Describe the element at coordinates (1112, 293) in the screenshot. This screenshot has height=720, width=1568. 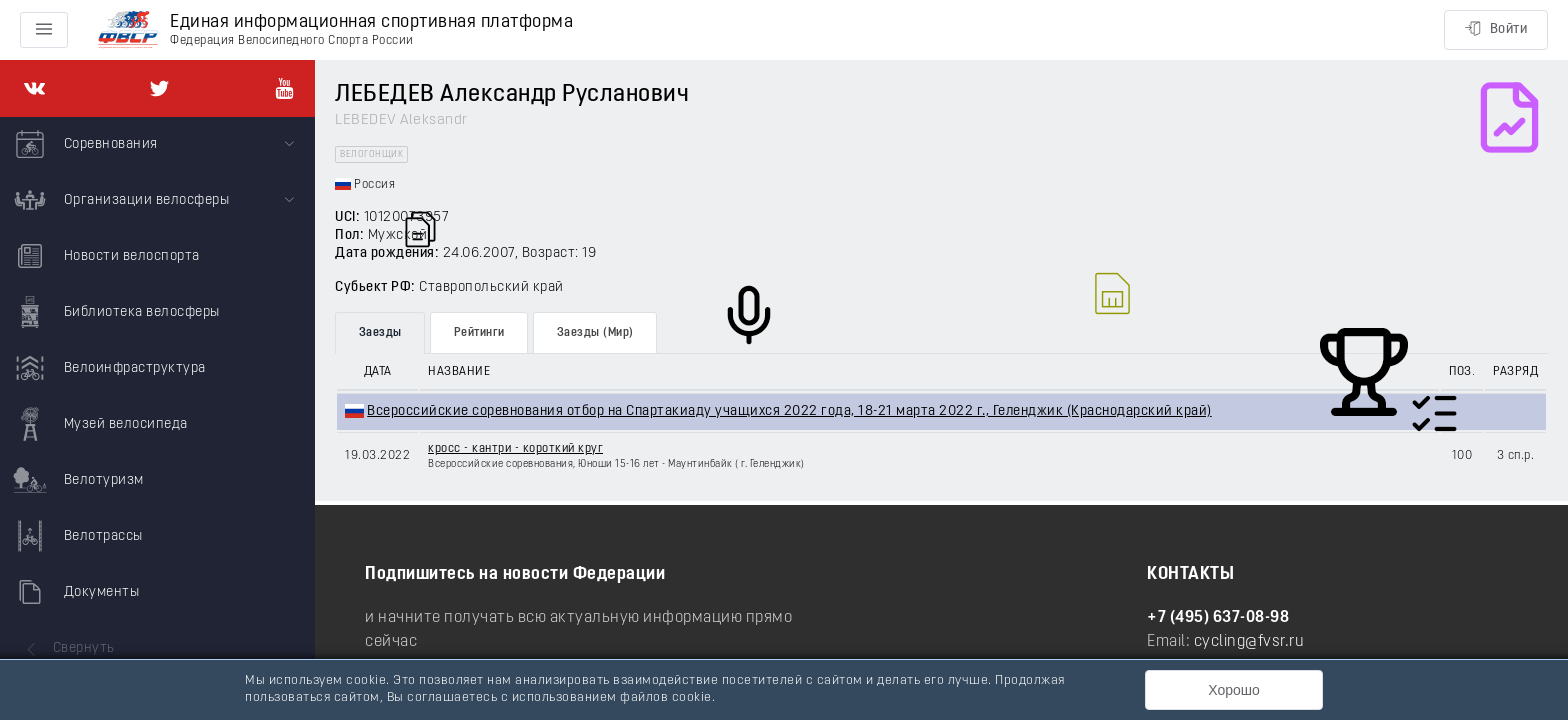
I see `manage sim card settings` at that location.